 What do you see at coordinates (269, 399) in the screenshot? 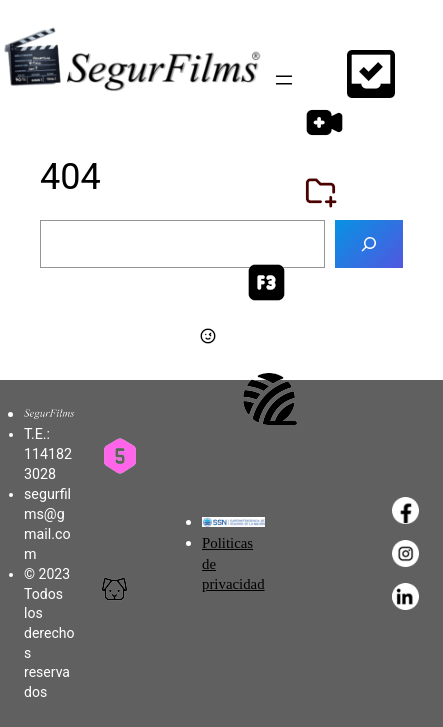
I see `access yarn or knitting-related content` at bounding box center [269, 399].